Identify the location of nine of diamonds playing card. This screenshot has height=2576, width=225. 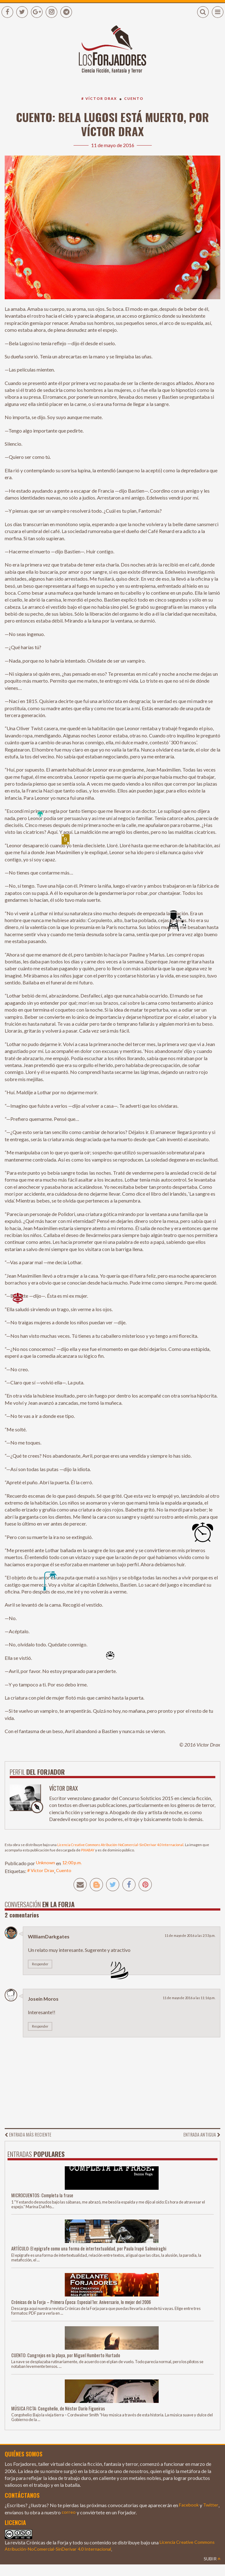
(65, 839).